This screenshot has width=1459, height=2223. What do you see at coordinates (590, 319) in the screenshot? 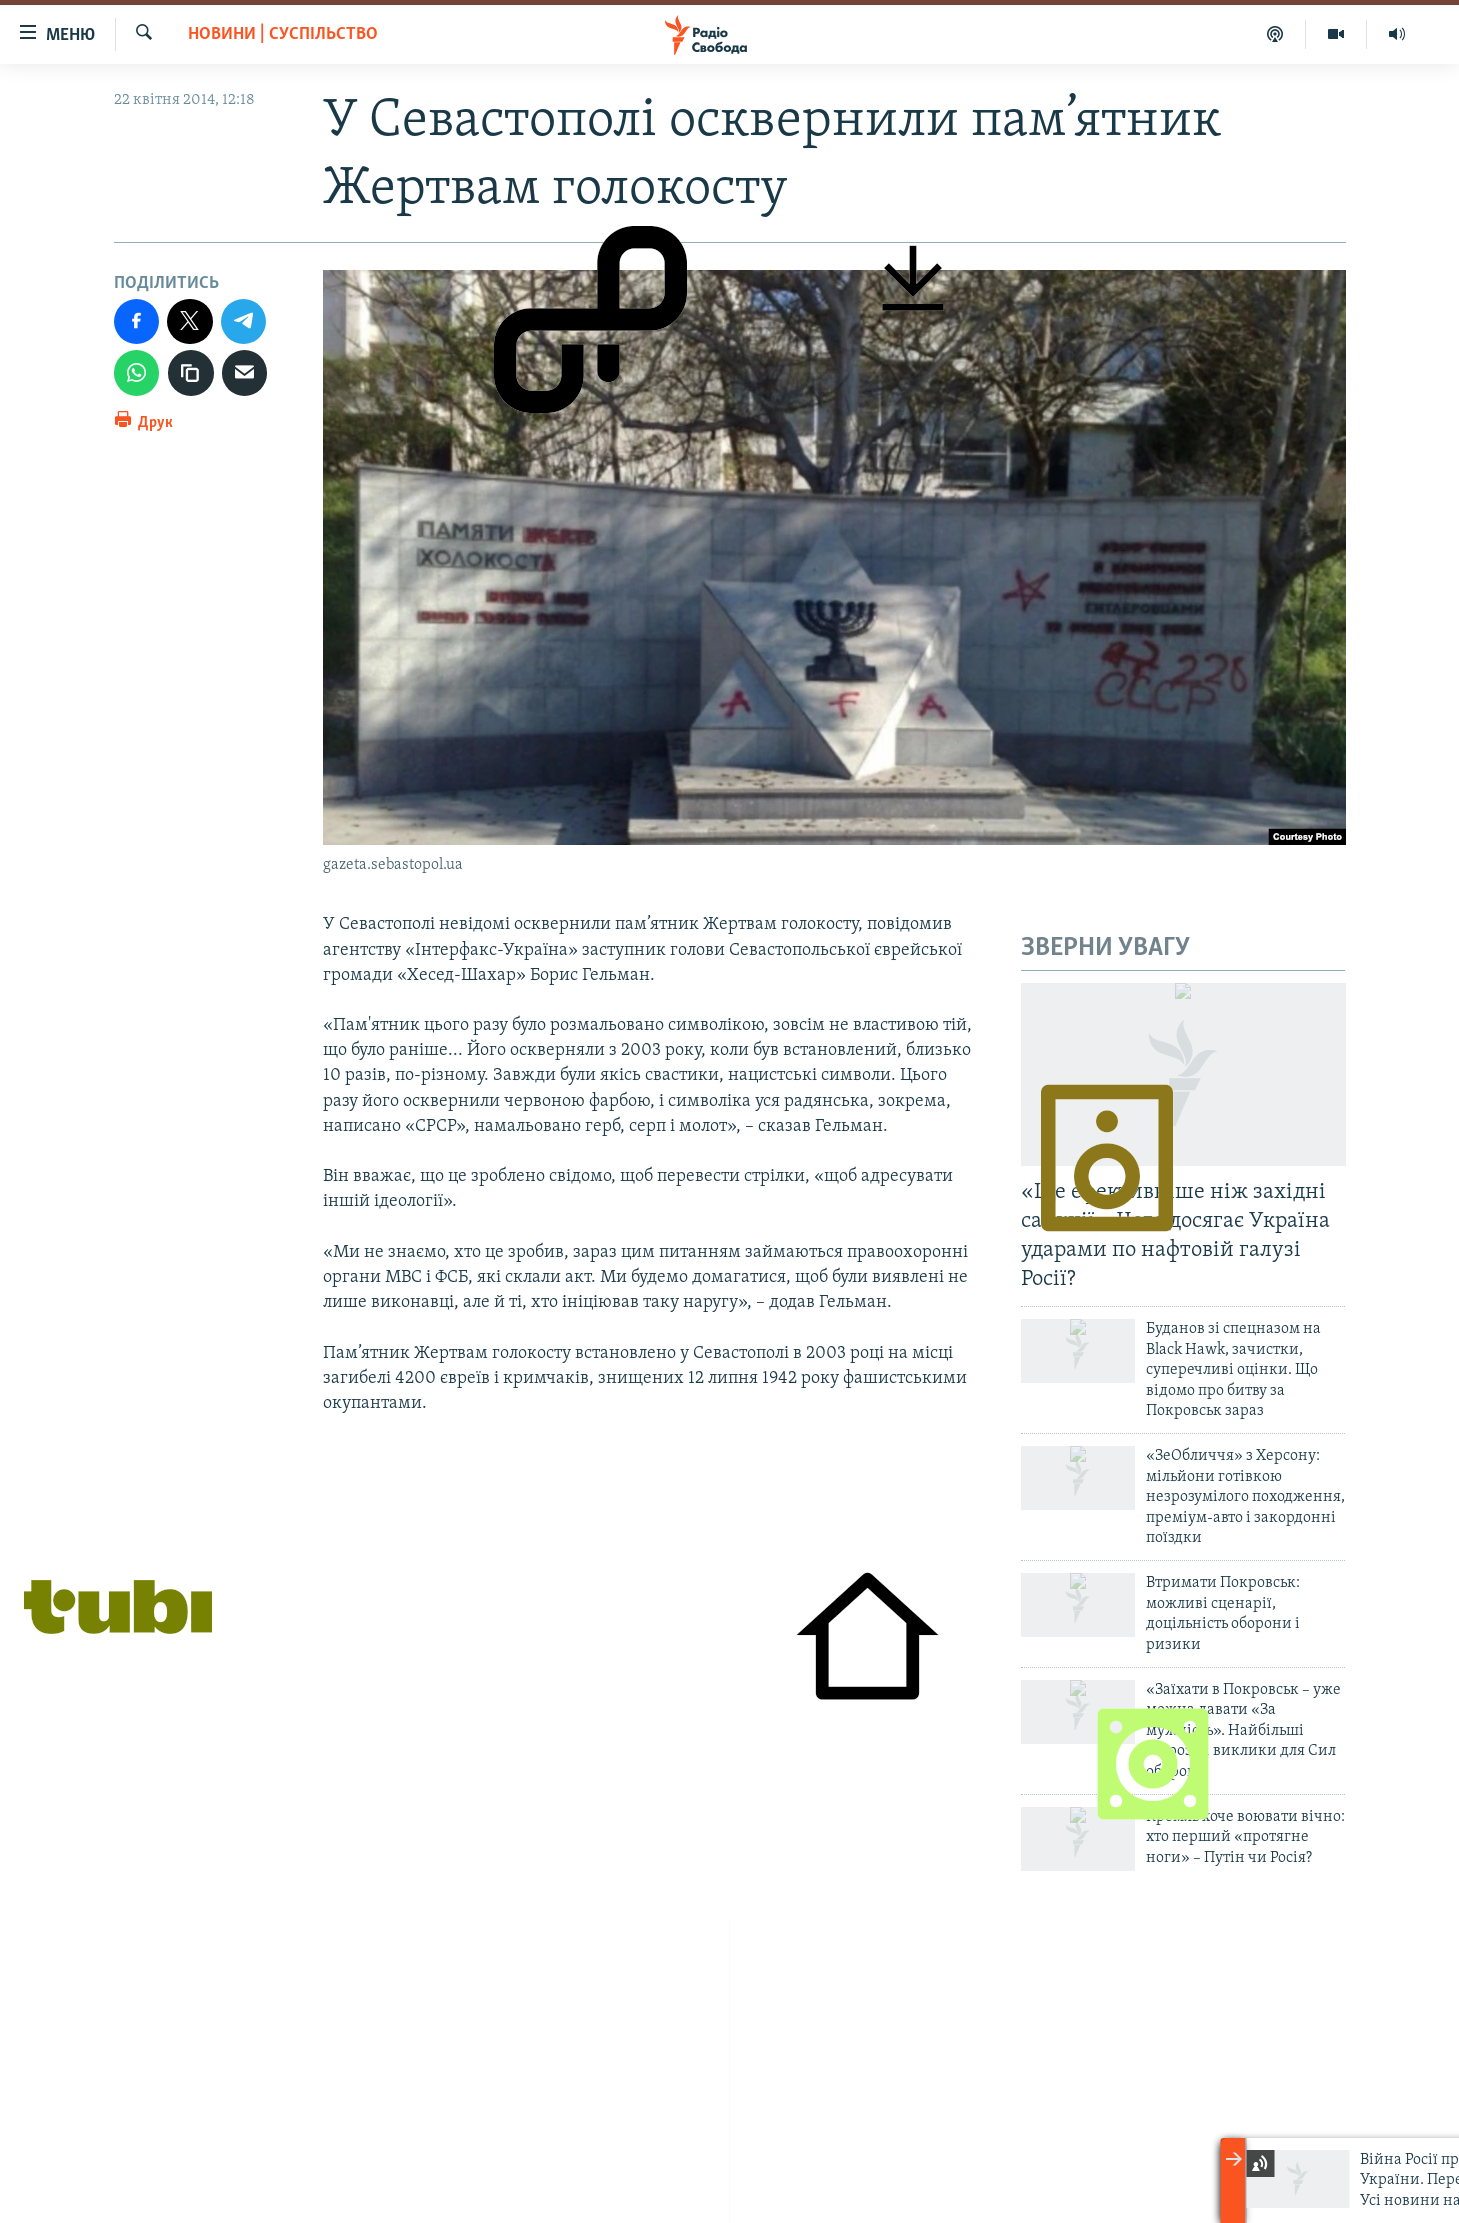
I see `open the OpenProject app` at bounding box center [590, 319].